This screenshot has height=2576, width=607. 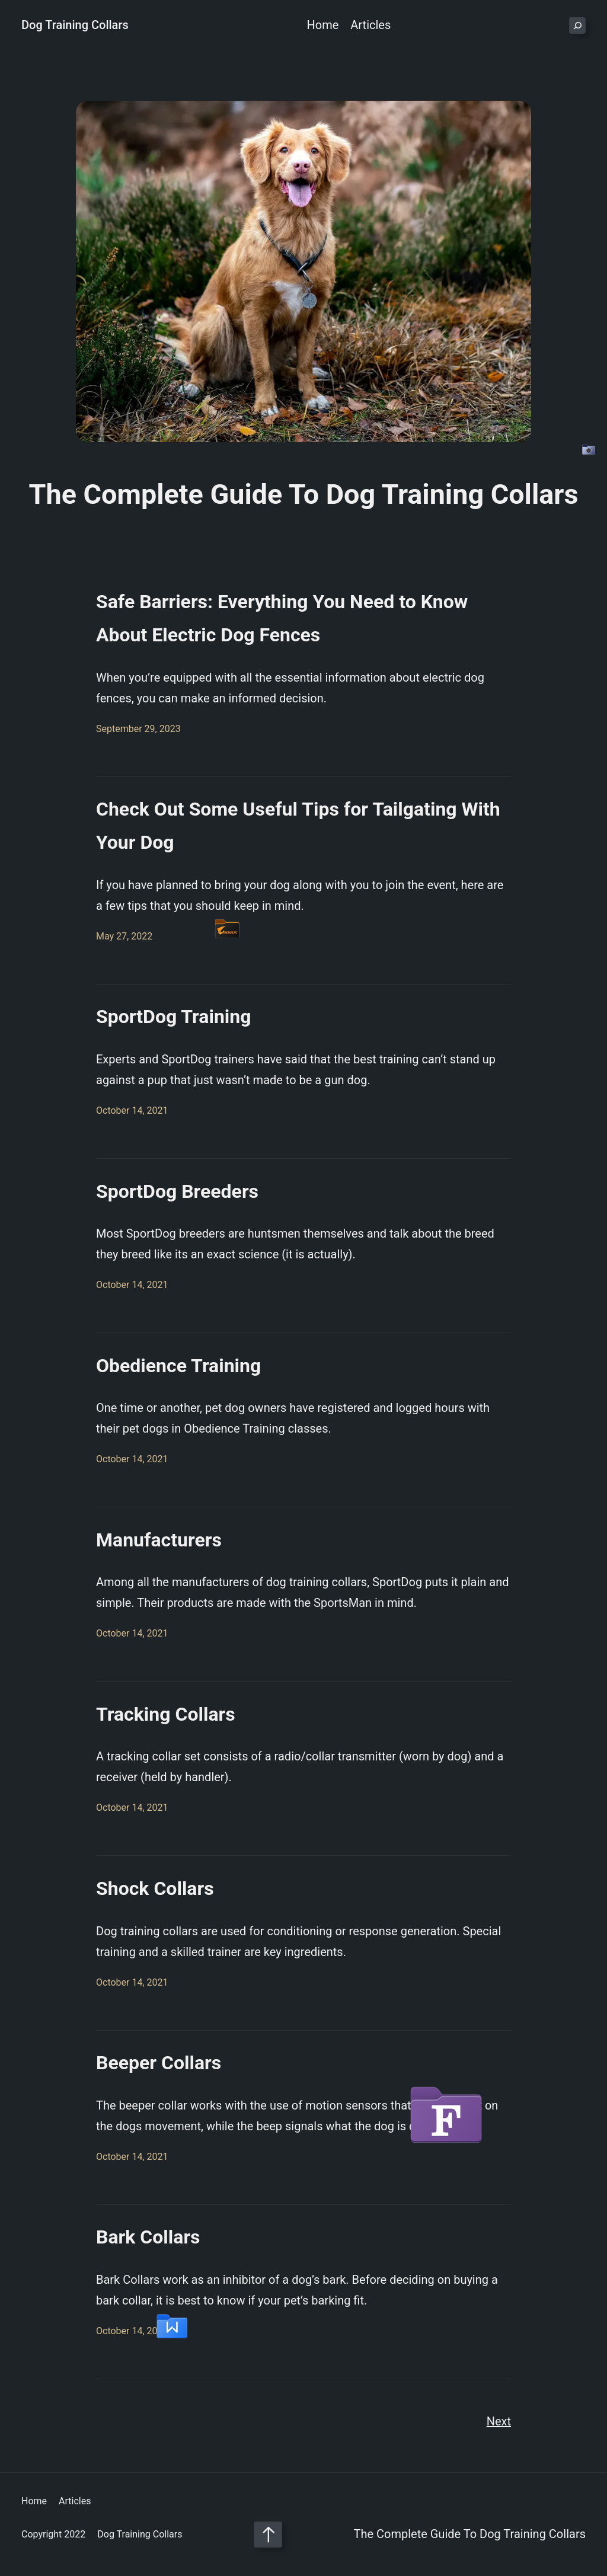 I want to click on open aorus gaming software folder, so click(x=227, y=929).